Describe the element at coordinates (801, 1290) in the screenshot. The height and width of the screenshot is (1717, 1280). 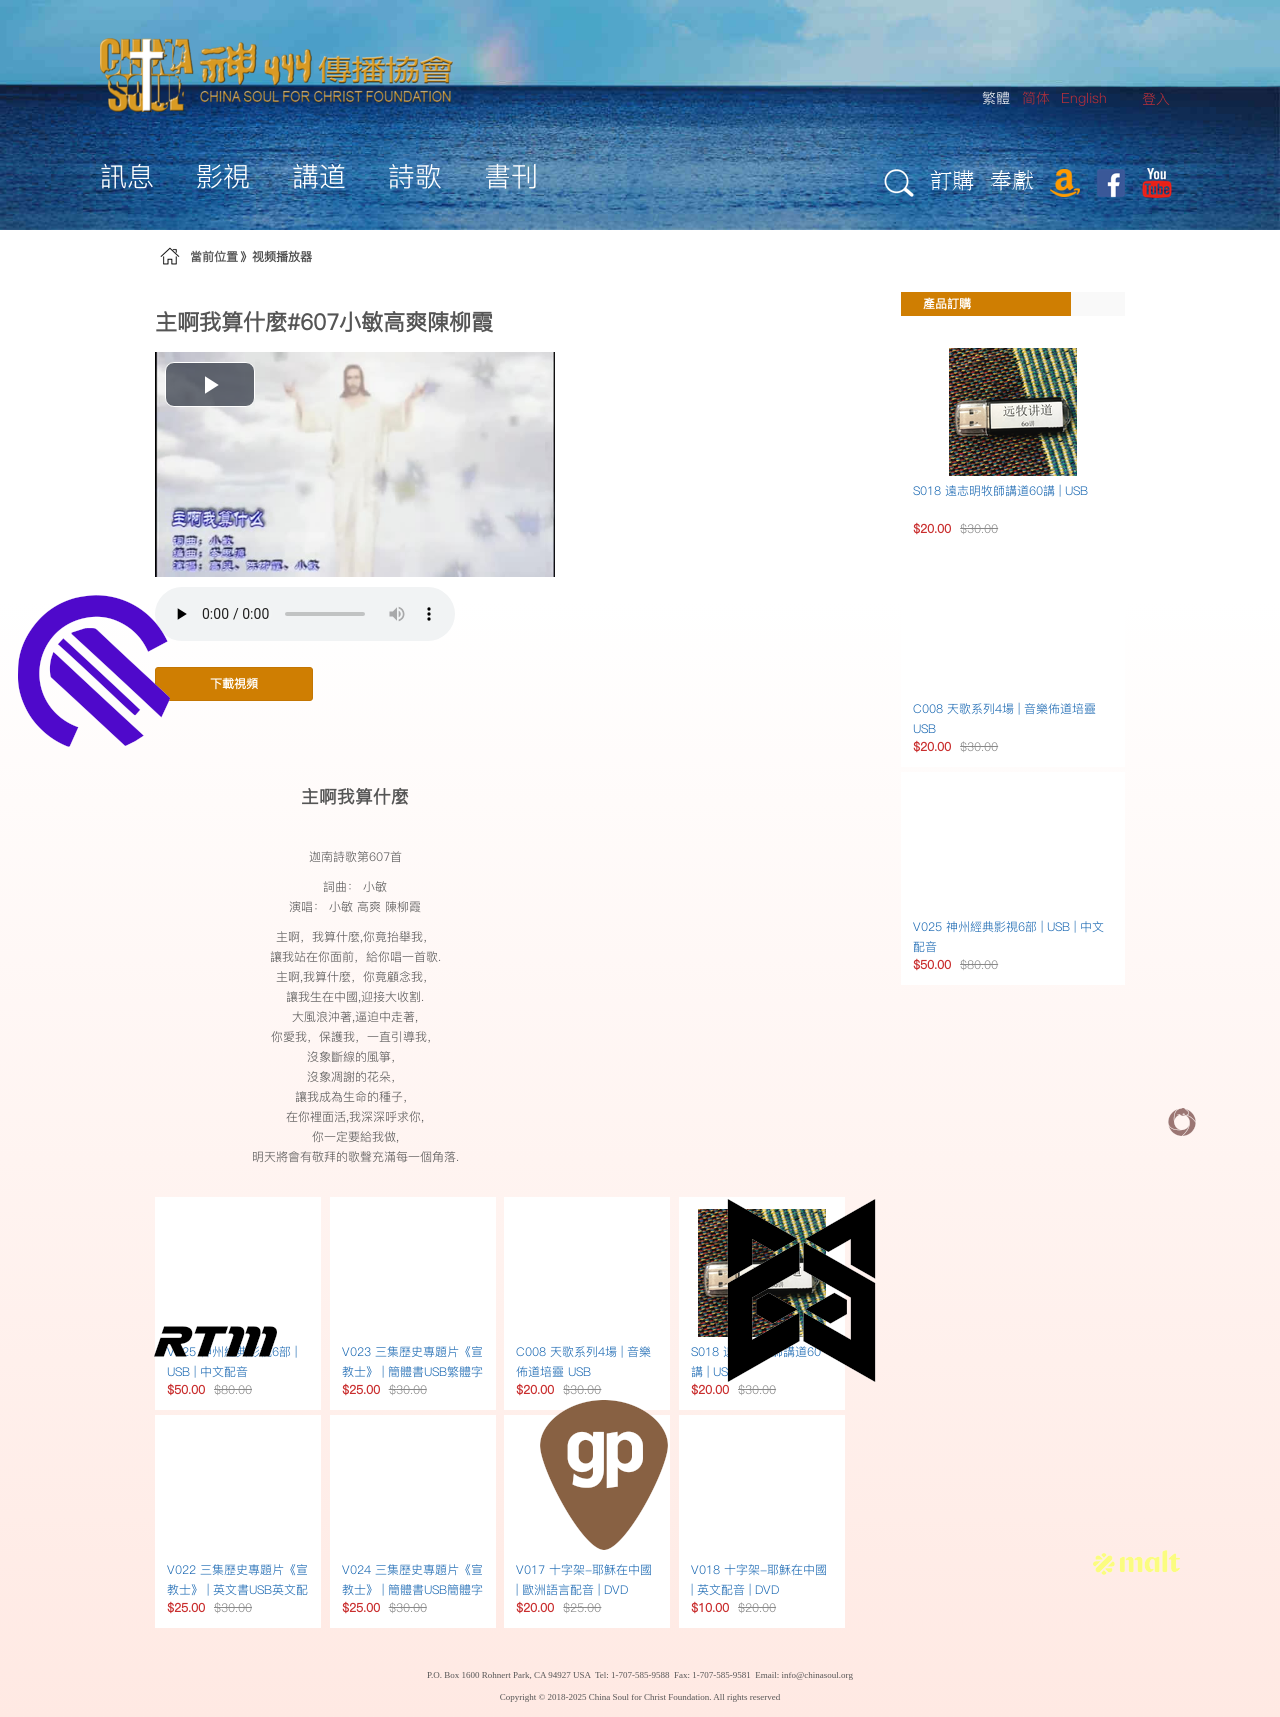
I see `backbone.js framework logo` at that location.